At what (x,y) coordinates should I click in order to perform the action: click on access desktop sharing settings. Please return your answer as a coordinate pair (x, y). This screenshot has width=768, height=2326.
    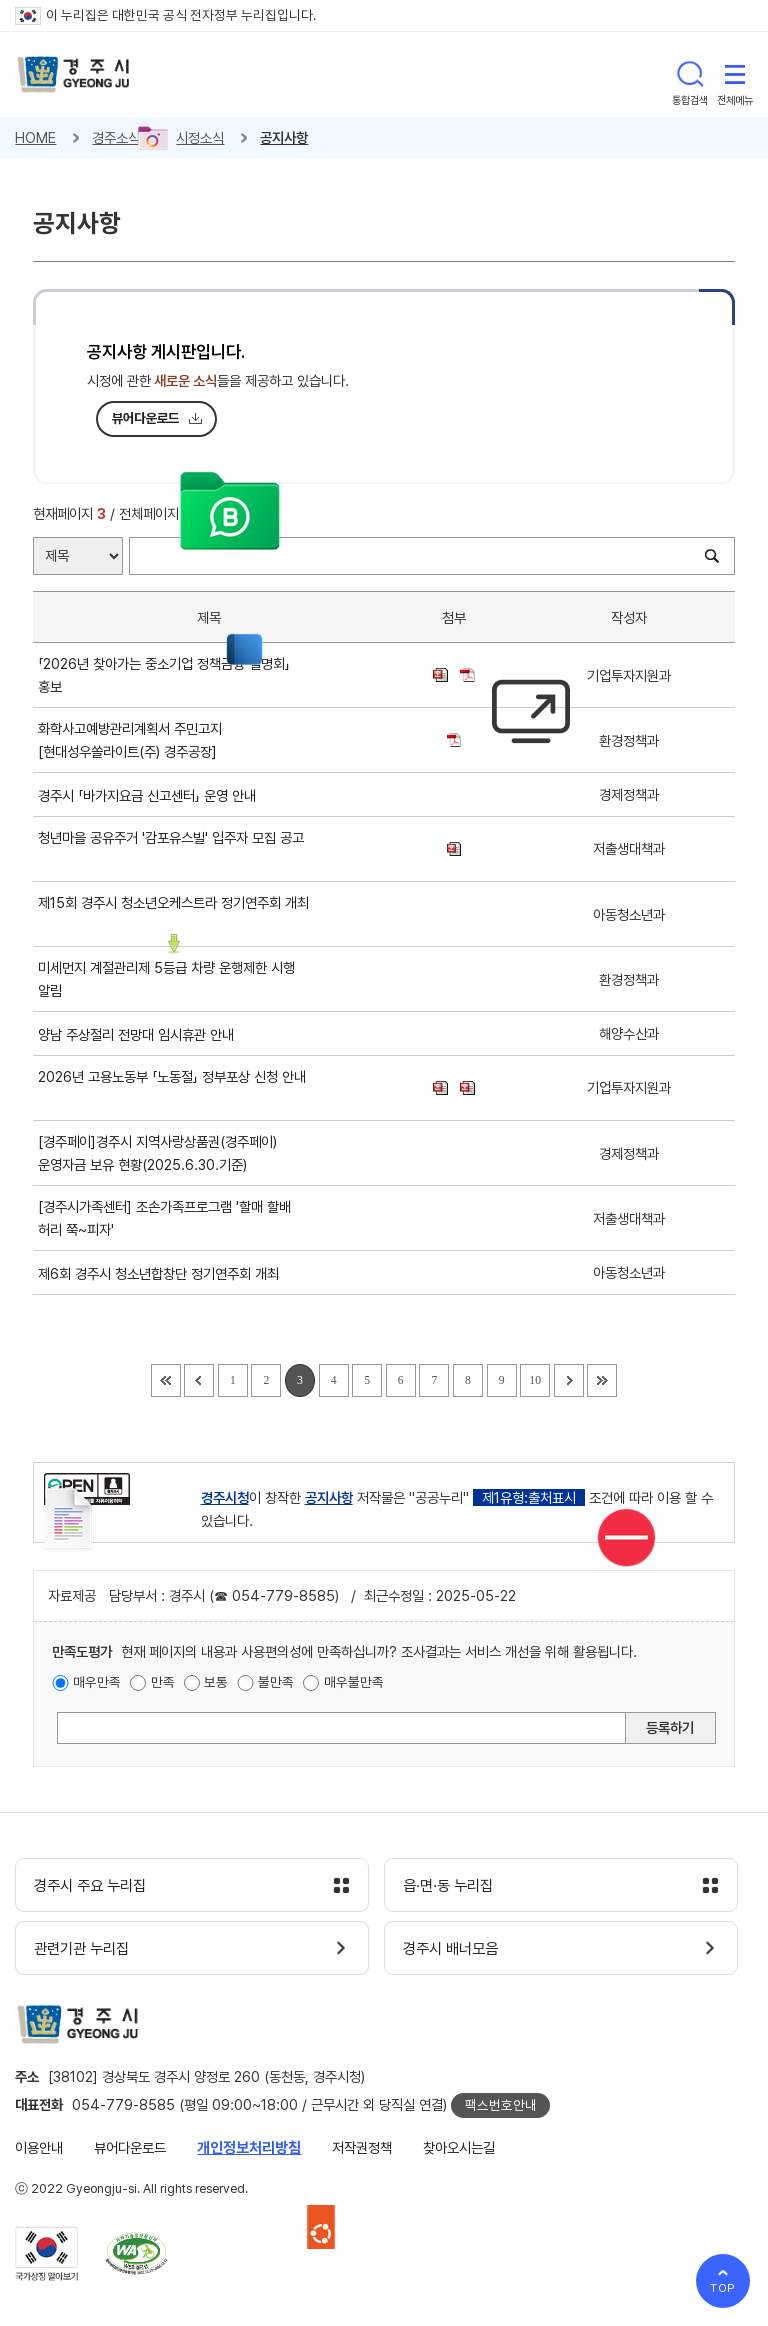
    Looking at the image, I should click on (531, 709).